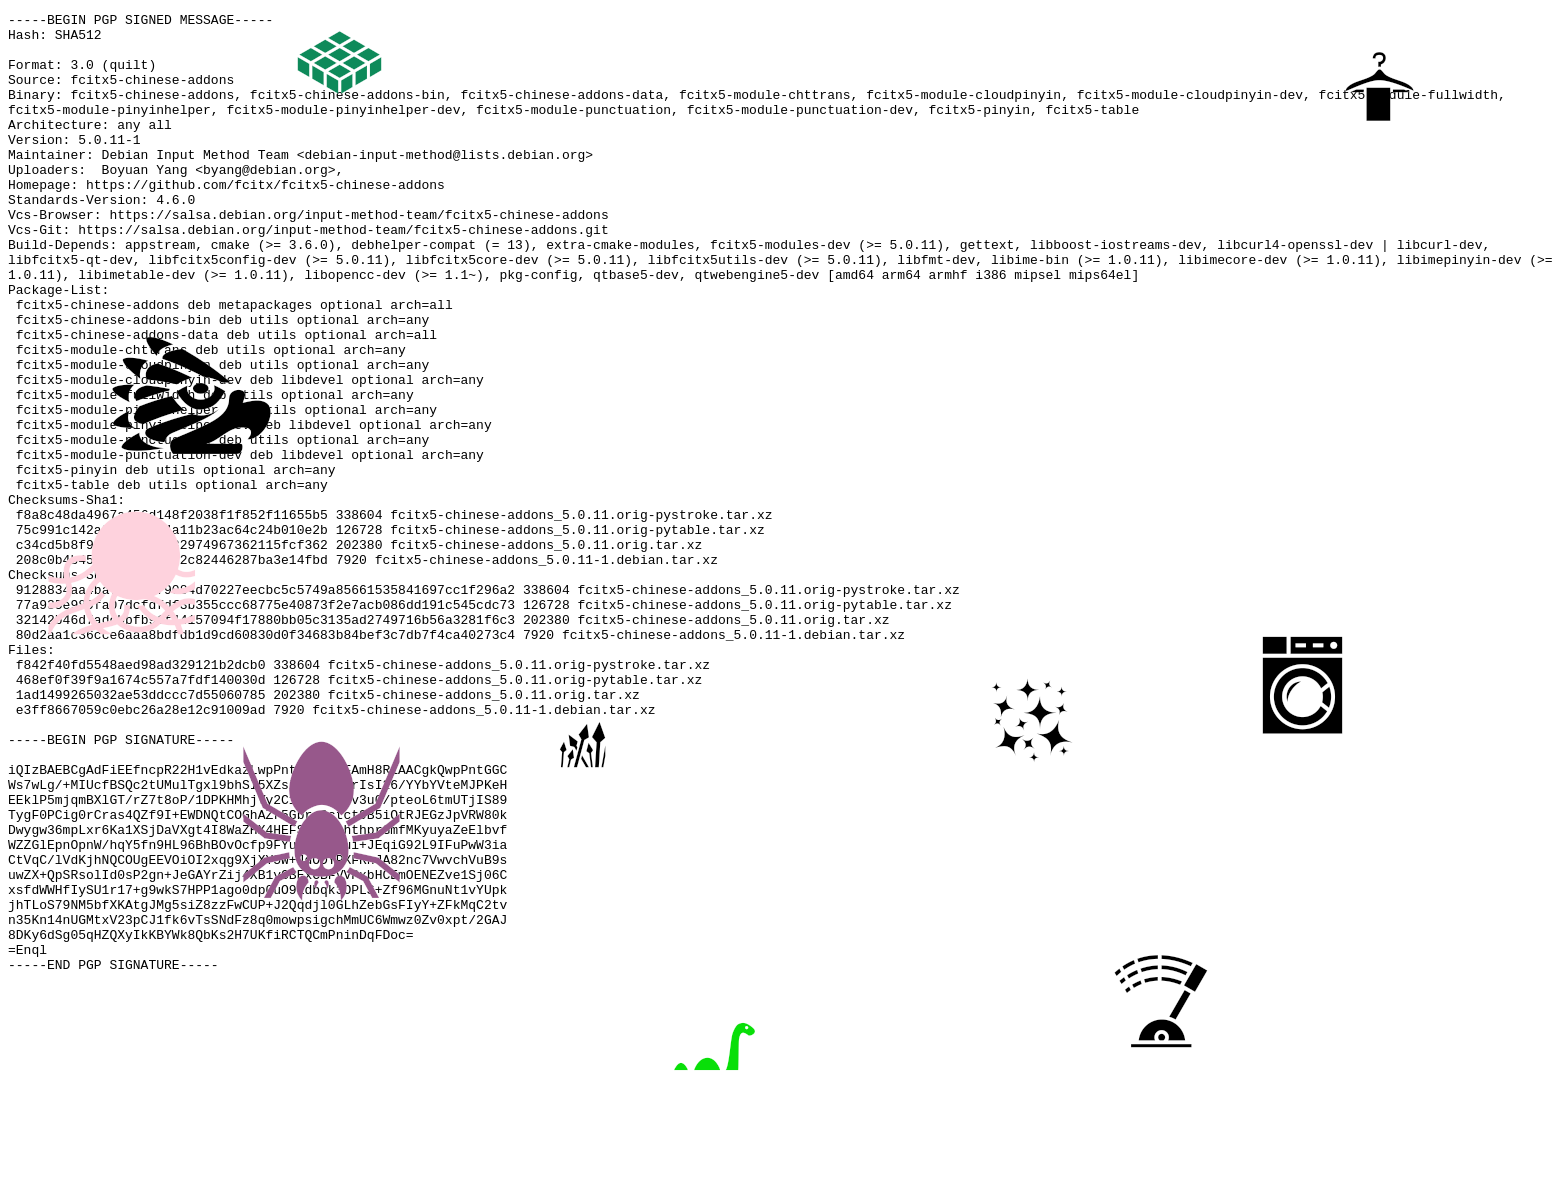 Image resolution: width=1568 pixels, height=1178 pixels. What do you see at coordinates (1302, 683) in the screenshot?
I see `access laundry or appliance controls` at bounding box center [1302, 683].